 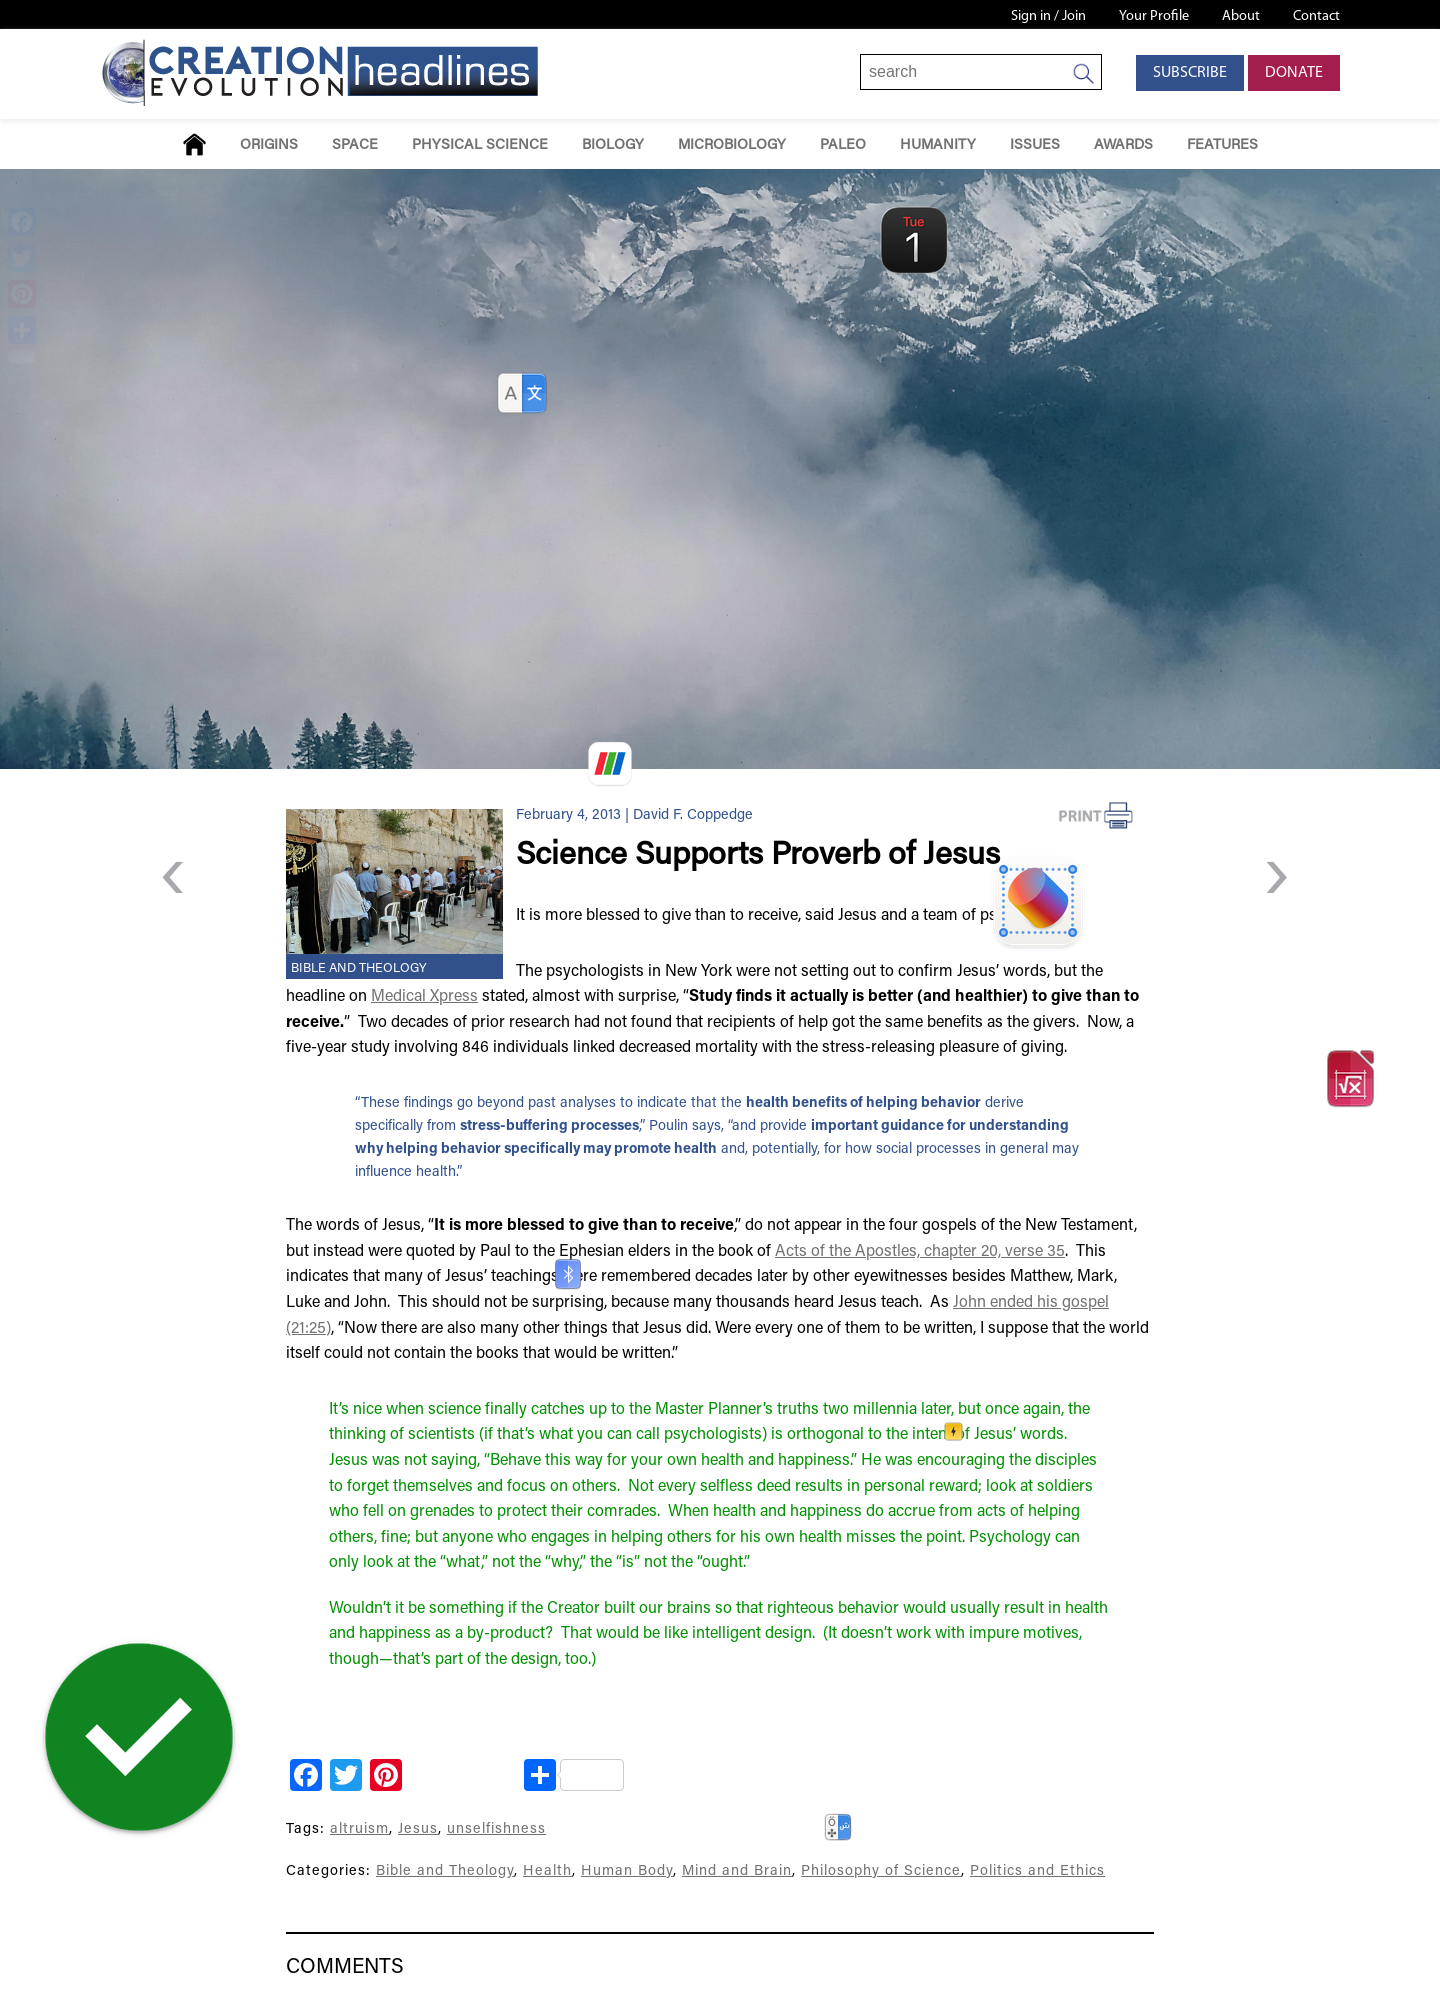 I want to click on open the character map application, so click(x=838, y=1827).